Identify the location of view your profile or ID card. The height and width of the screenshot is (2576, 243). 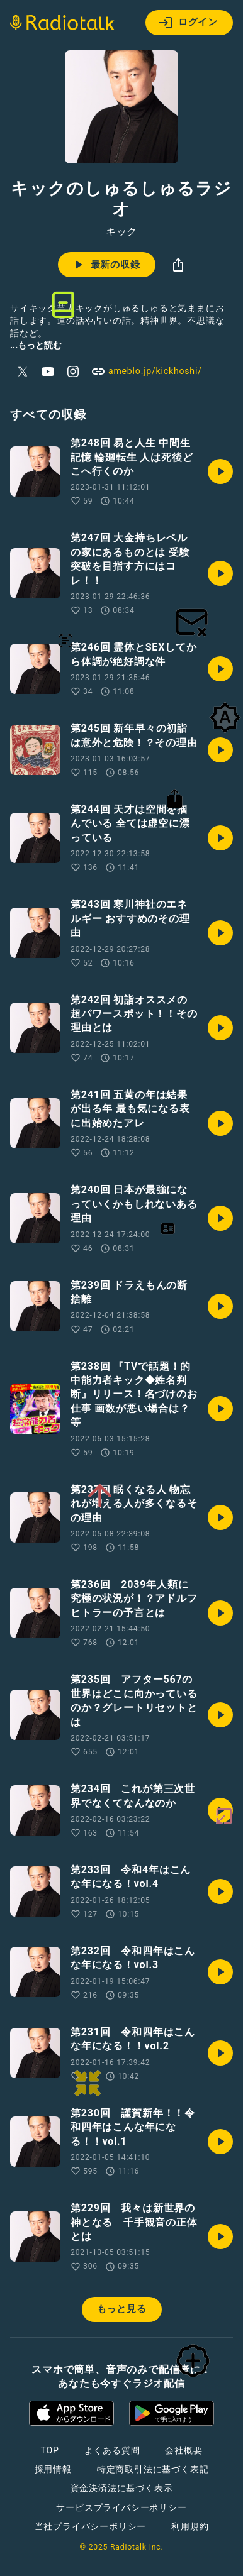
(167, 1228).